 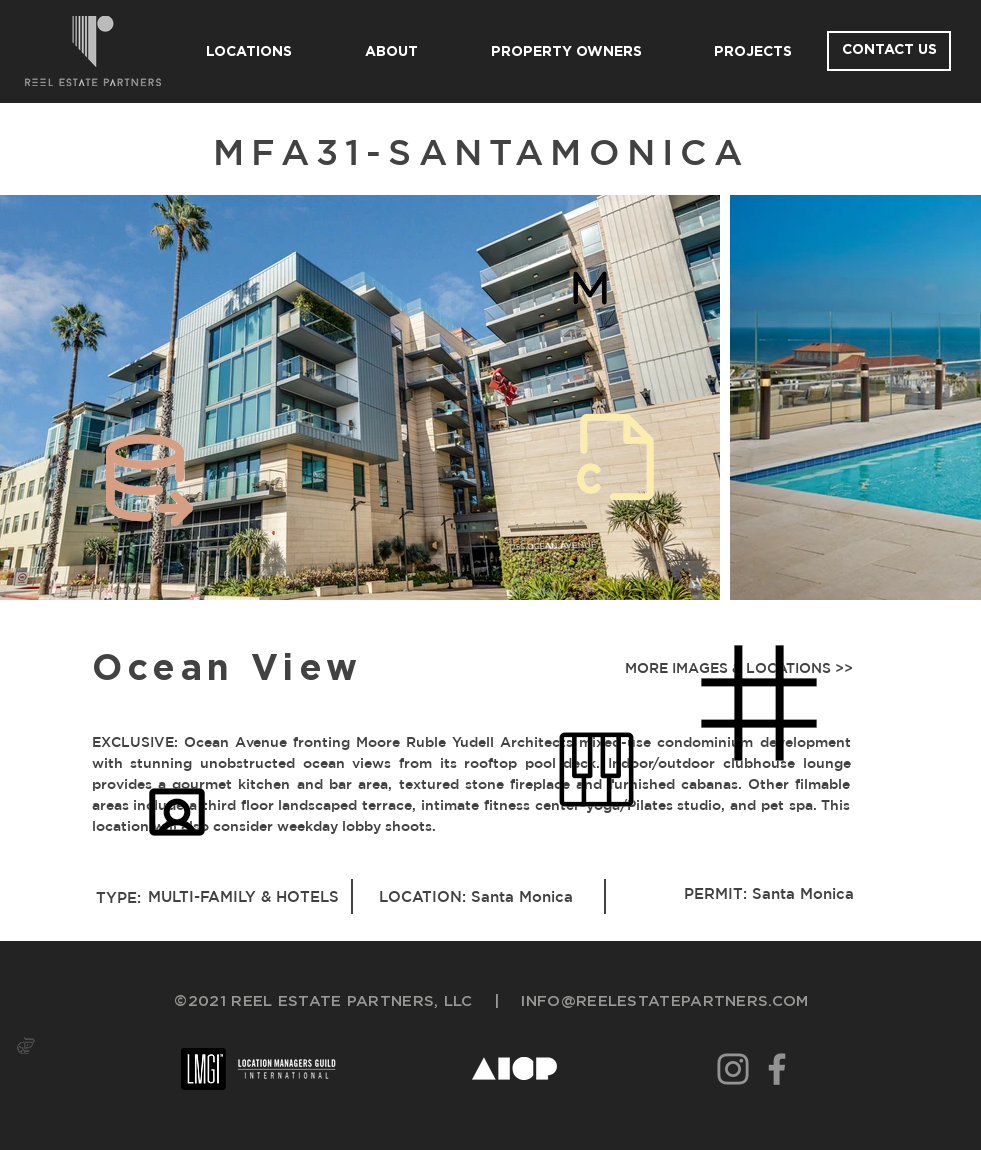 What do you see at coordinates (617, 457) in the screenshot?
I see `open a C programming language file` at bounding box center [617, 457].